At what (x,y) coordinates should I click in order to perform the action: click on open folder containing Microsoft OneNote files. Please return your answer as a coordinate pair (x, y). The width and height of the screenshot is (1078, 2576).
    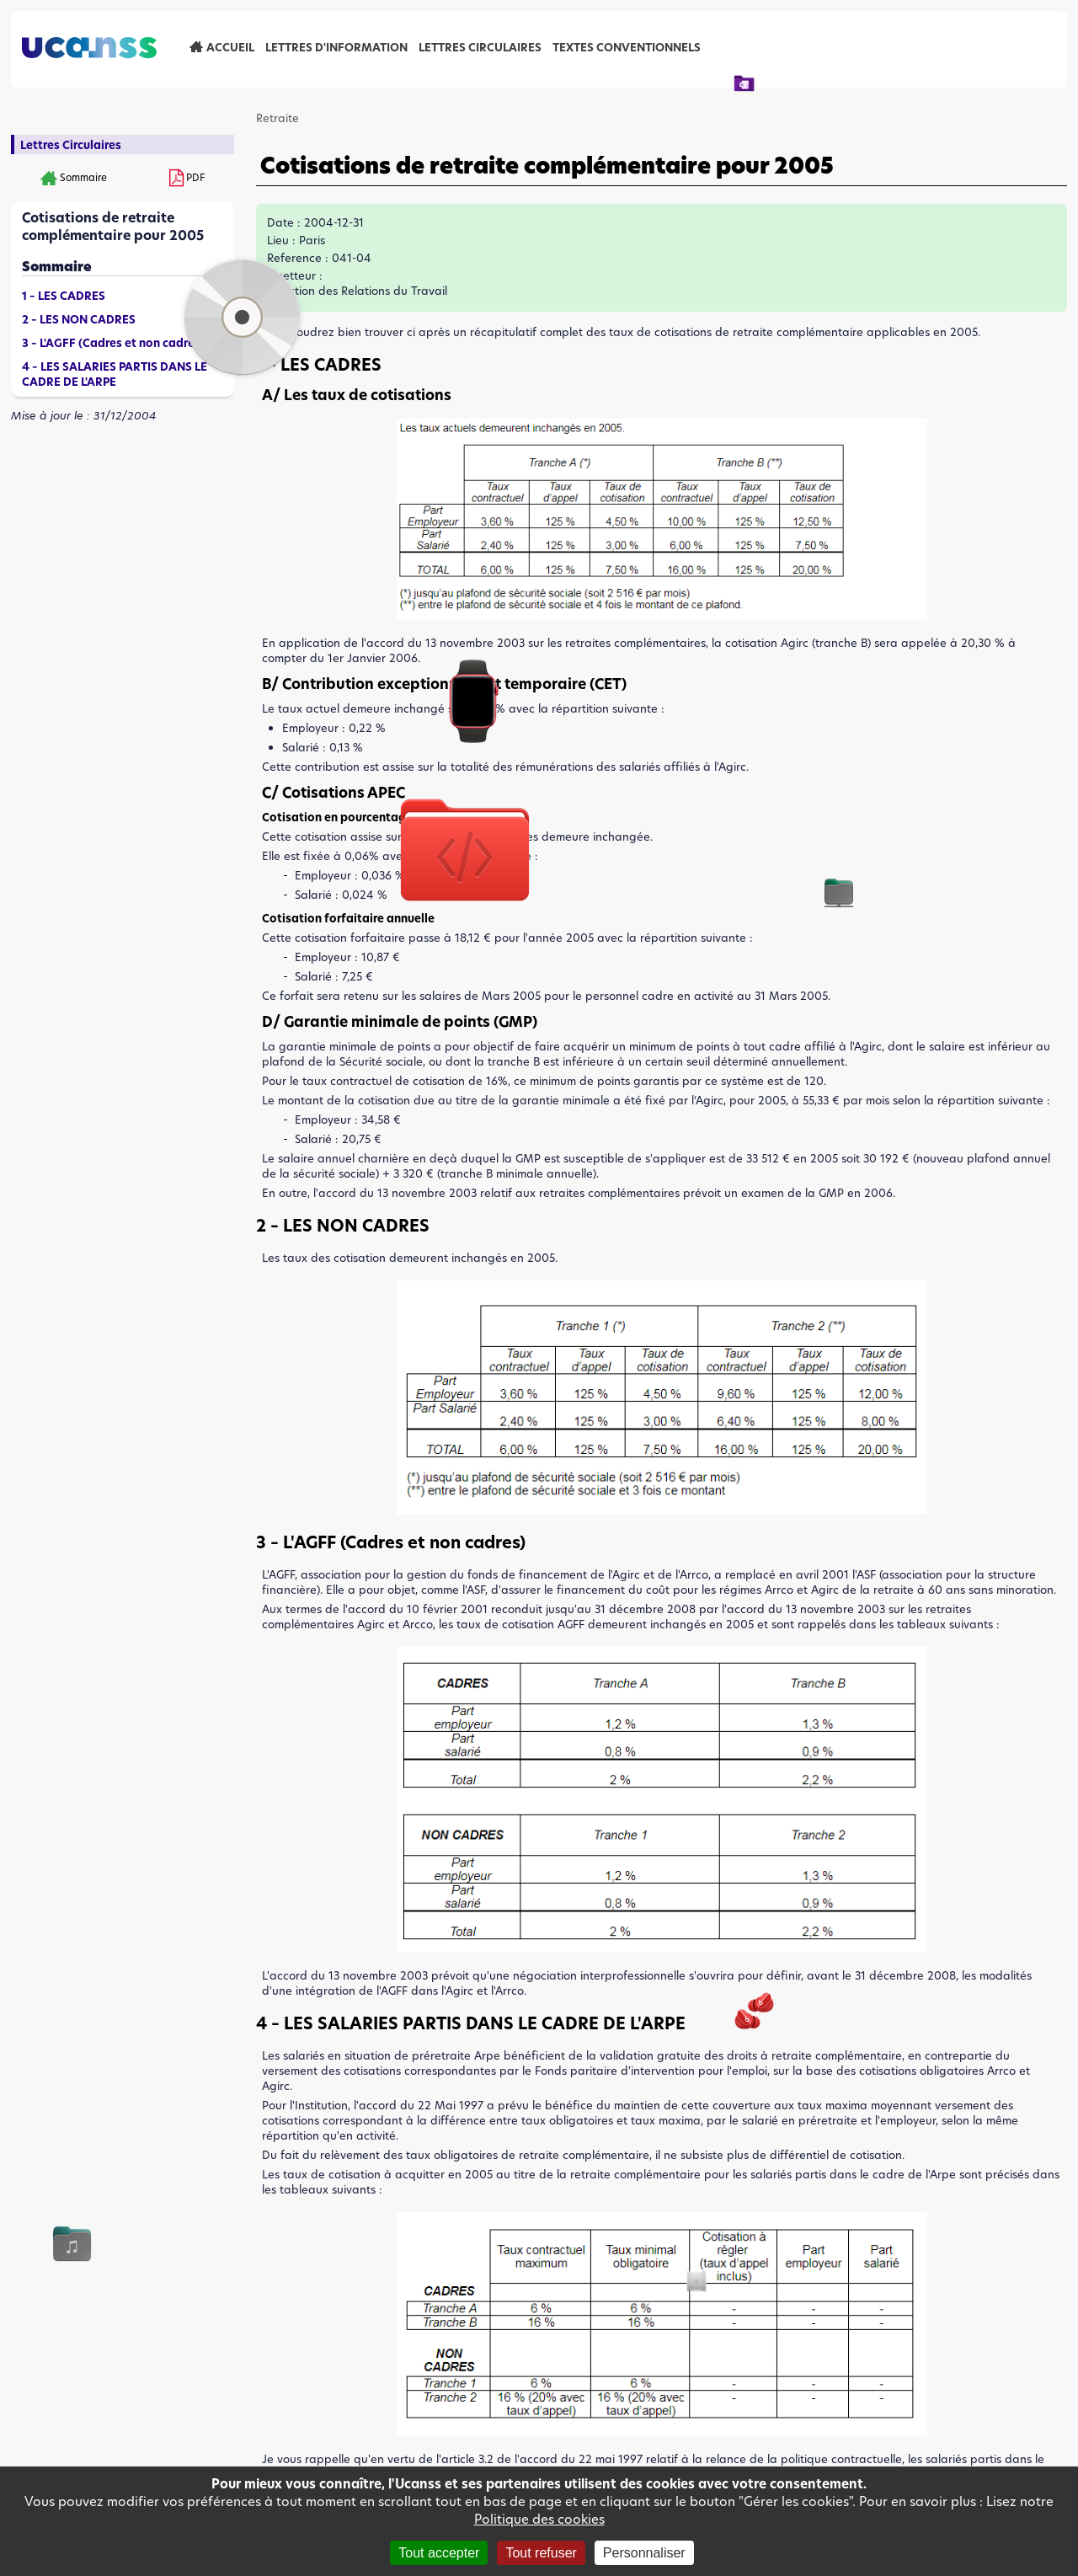
    Looking at the image, I should click on (744, 83).